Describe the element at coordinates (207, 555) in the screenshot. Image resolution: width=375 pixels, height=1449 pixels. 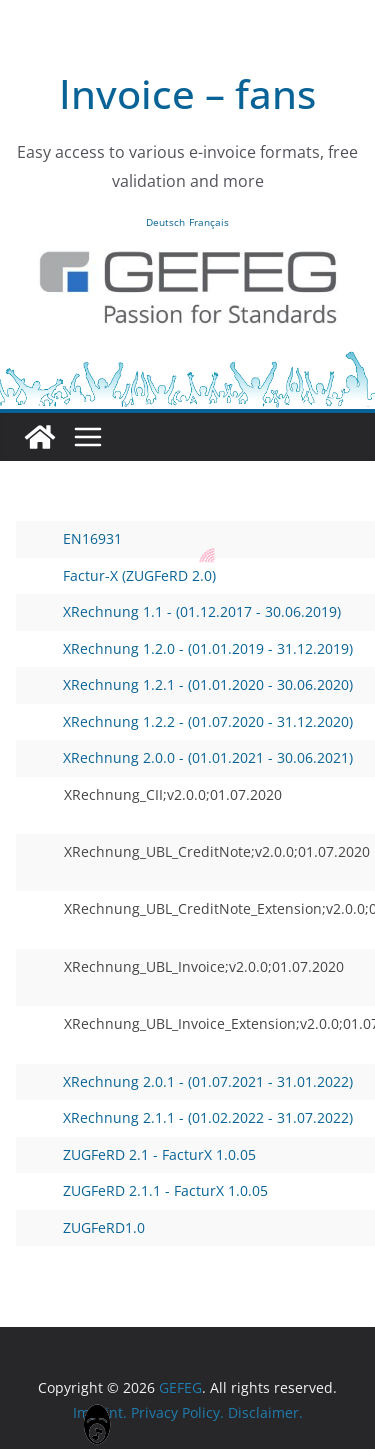
I see `indicates a secure or encrypted connection` at that location.